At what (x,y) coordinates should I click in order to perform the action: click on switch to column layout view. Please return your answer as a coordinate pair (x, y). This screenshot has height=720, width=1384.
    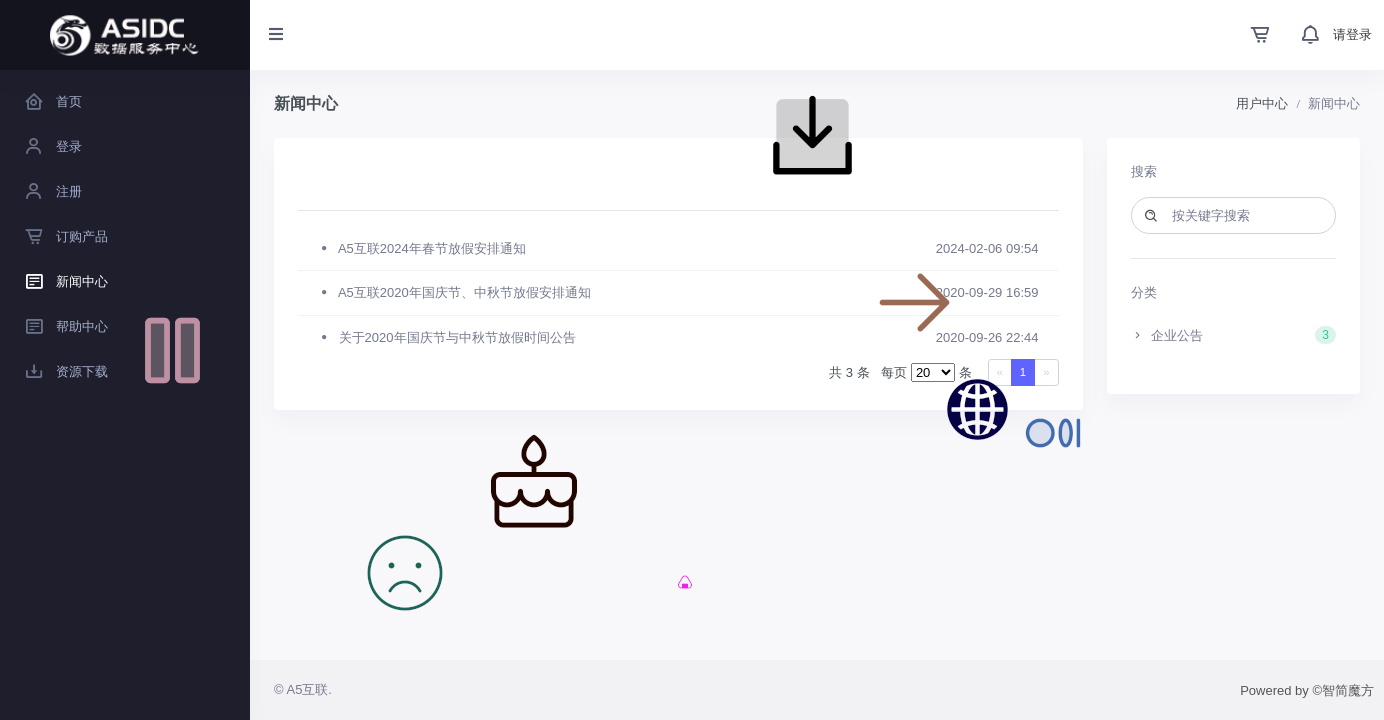
    Looking at the image, I should click on (172, 350).